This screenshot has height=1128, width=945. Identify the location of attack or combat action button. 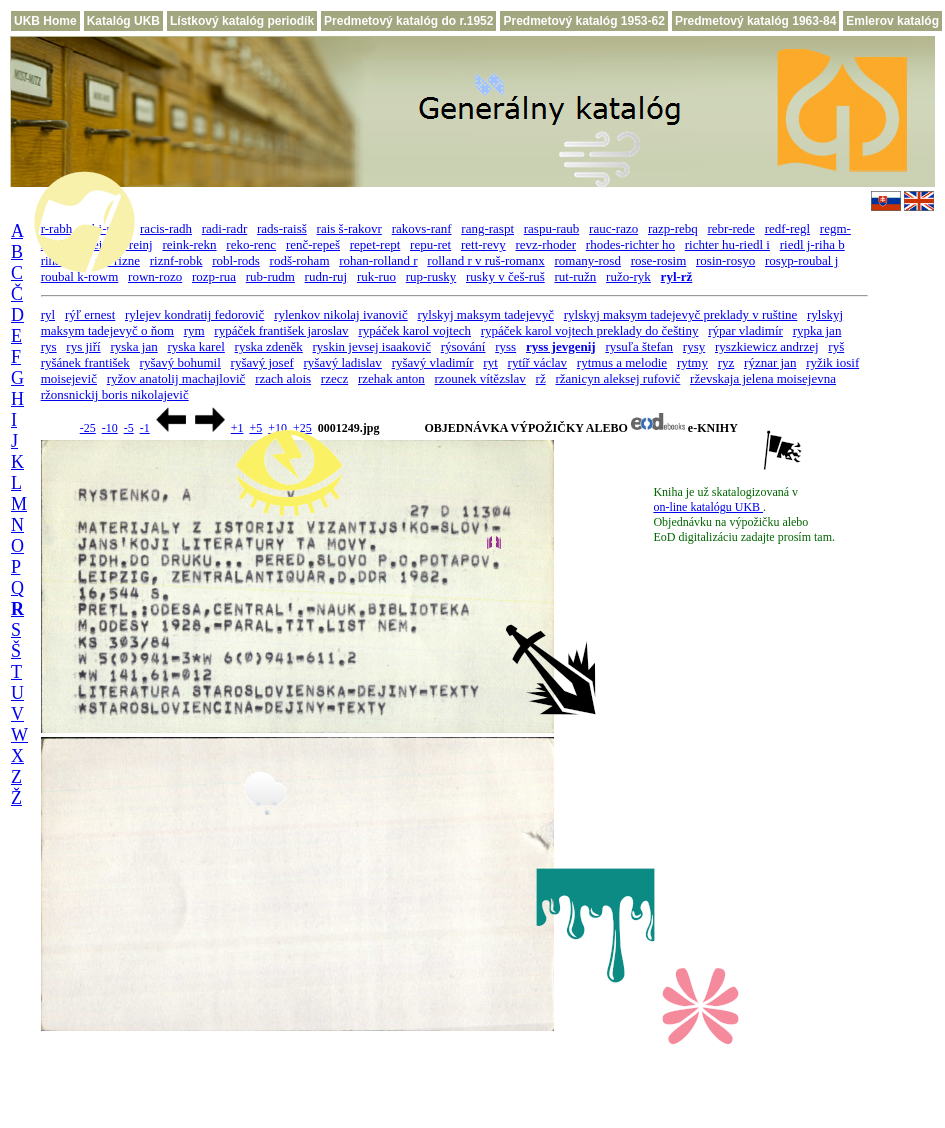
(551, 670).